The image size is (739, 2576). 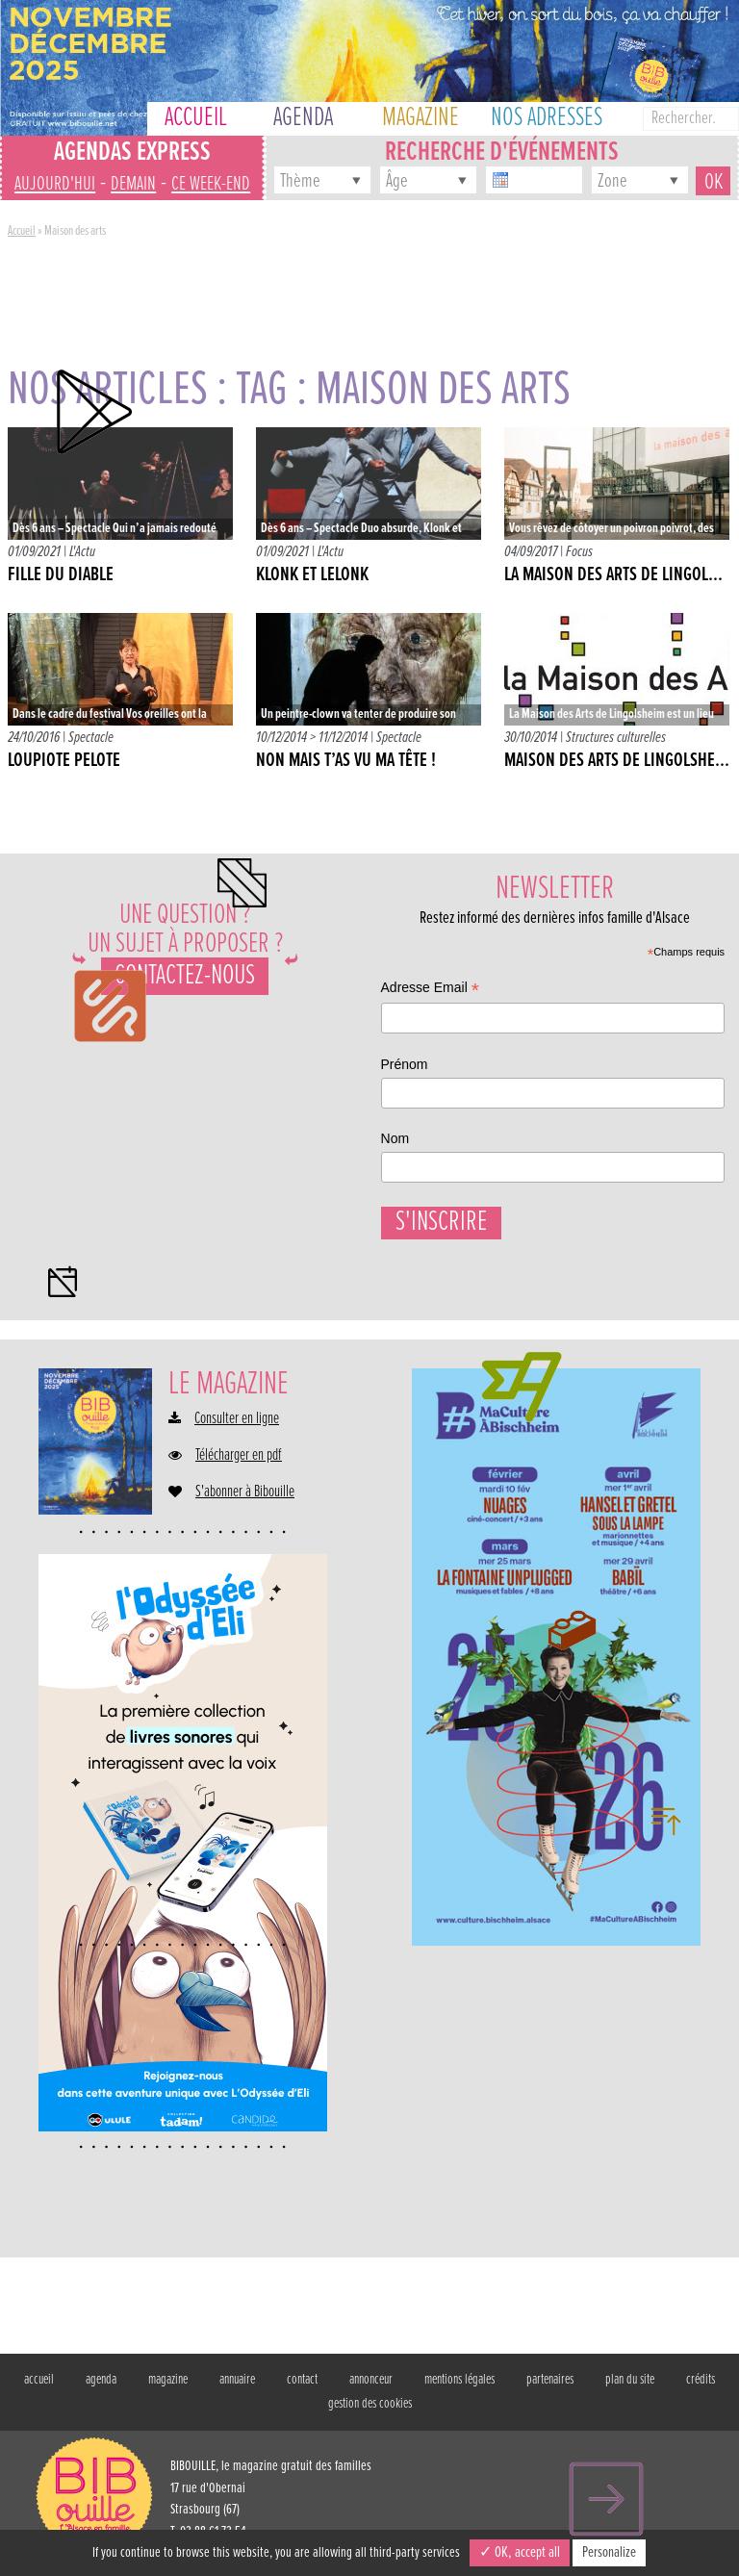 What do you see at coordinates (110, 1006) in the screenshot?
I see `access freehand drawing or annotation tools` at bounding box center [110, 1006].